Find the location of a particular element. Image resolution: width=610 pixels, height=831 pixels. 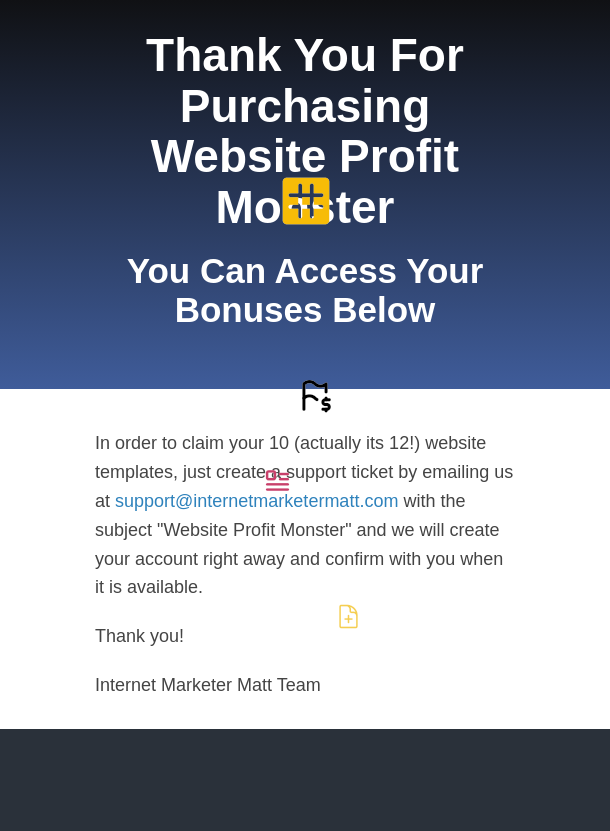

create a new document is located at coordinates (348, 616).